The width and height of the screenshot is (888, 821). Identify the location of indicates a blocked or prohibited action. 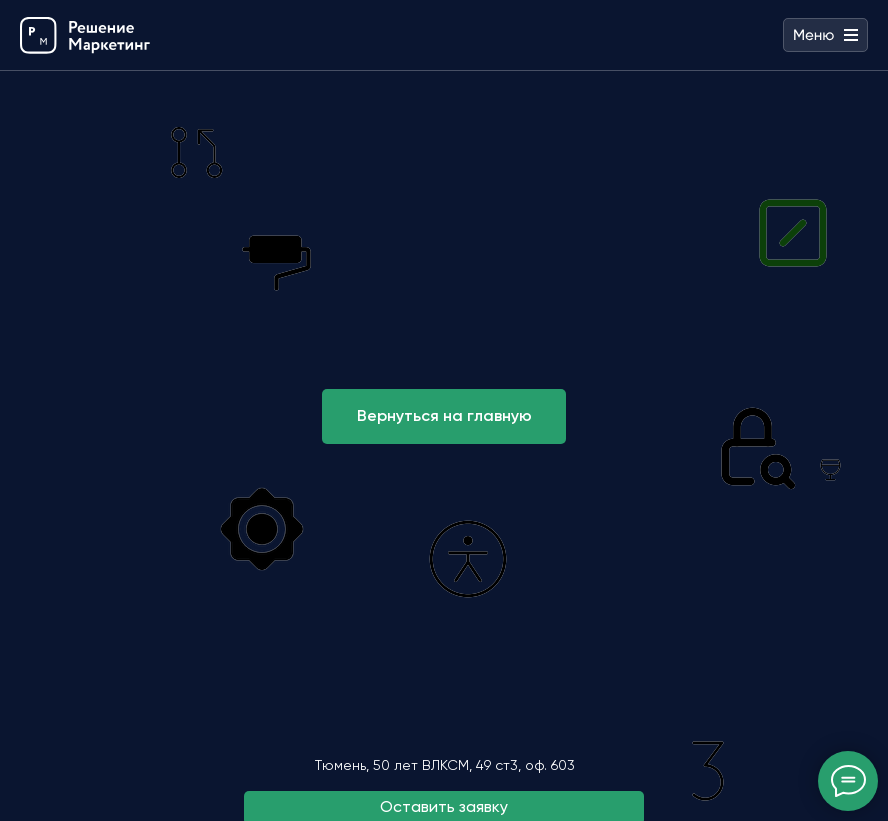
(793, 233).